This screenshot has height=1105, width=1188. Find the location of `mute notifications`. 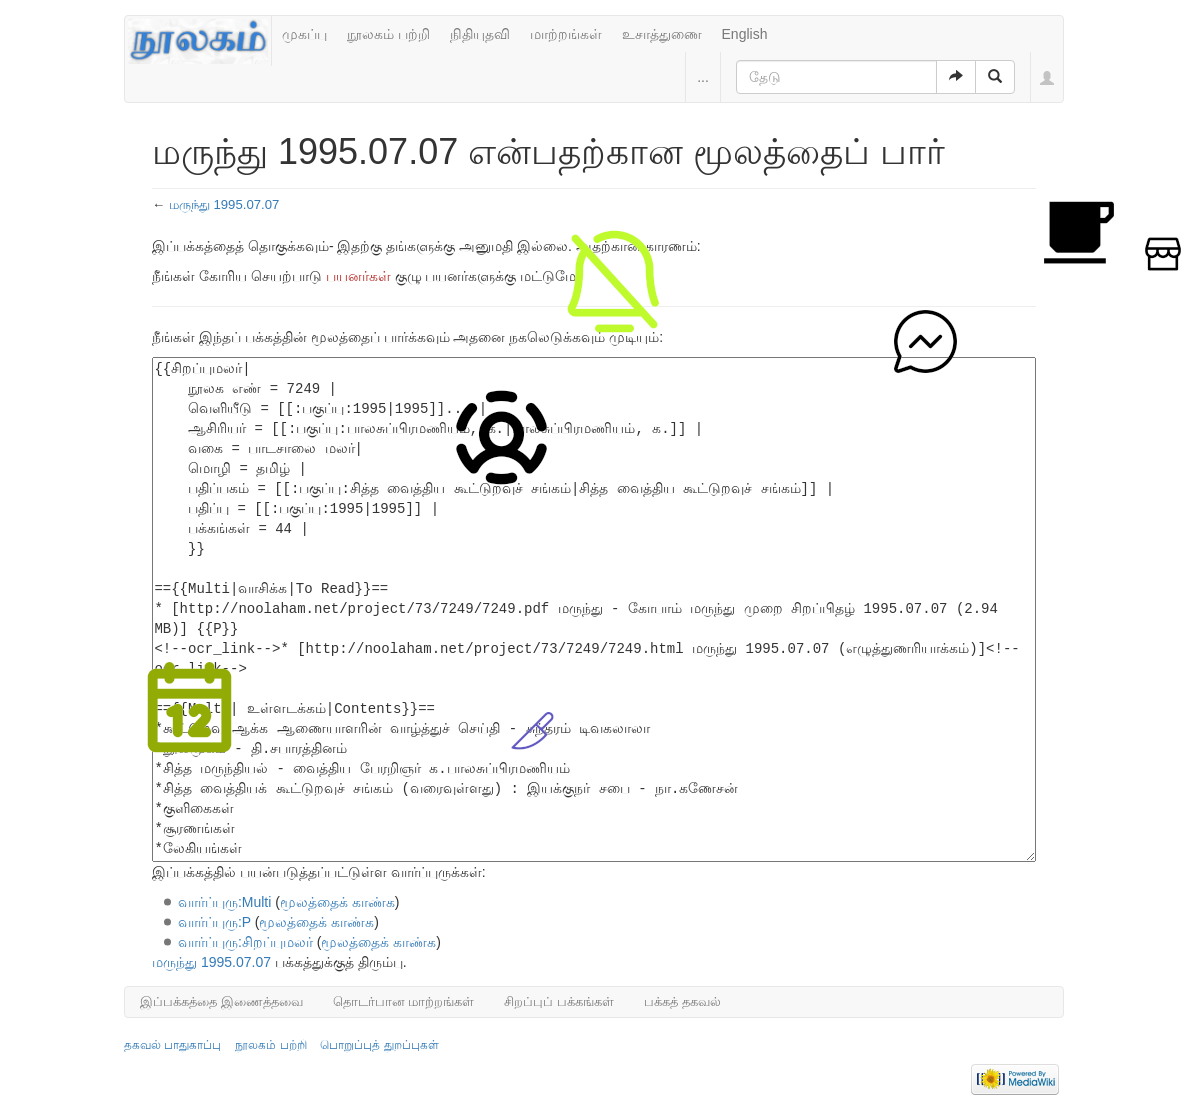

mute notifications is located at coordinates (614, 281).